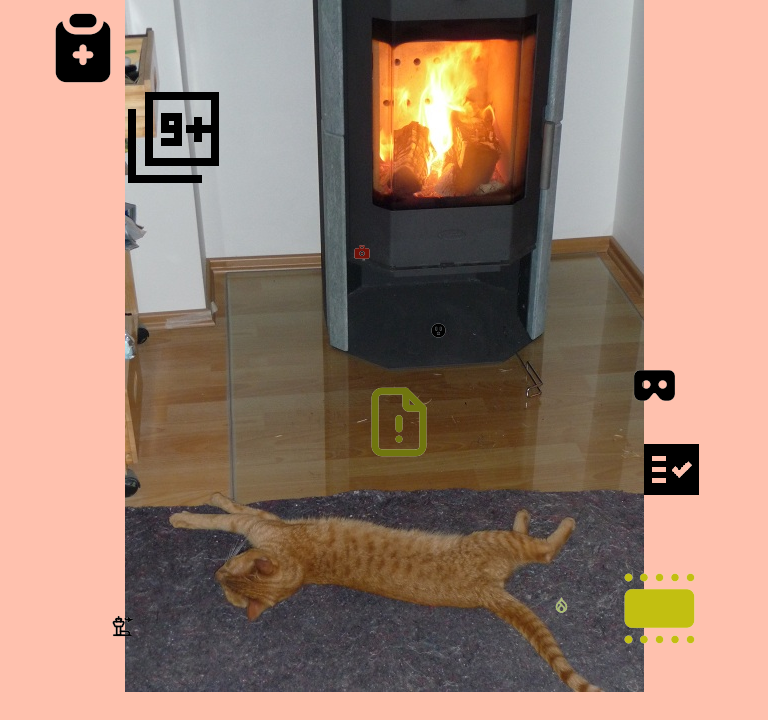 The image size is (768, 720). What do you see at coordinates (654, 384) in the screenshot?
I see `access virtual reality or VR mode` at bounding box center [654, 384].